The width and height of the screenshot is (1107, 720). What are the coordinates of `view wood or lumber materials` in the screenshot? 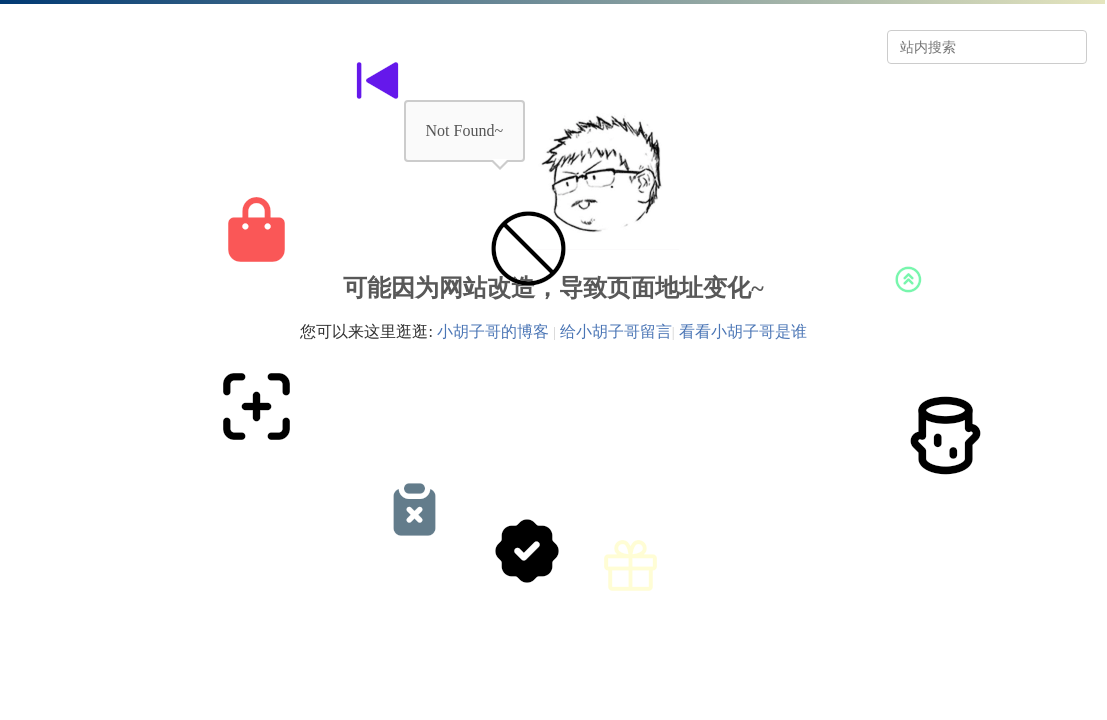 It's located at (945, 435).